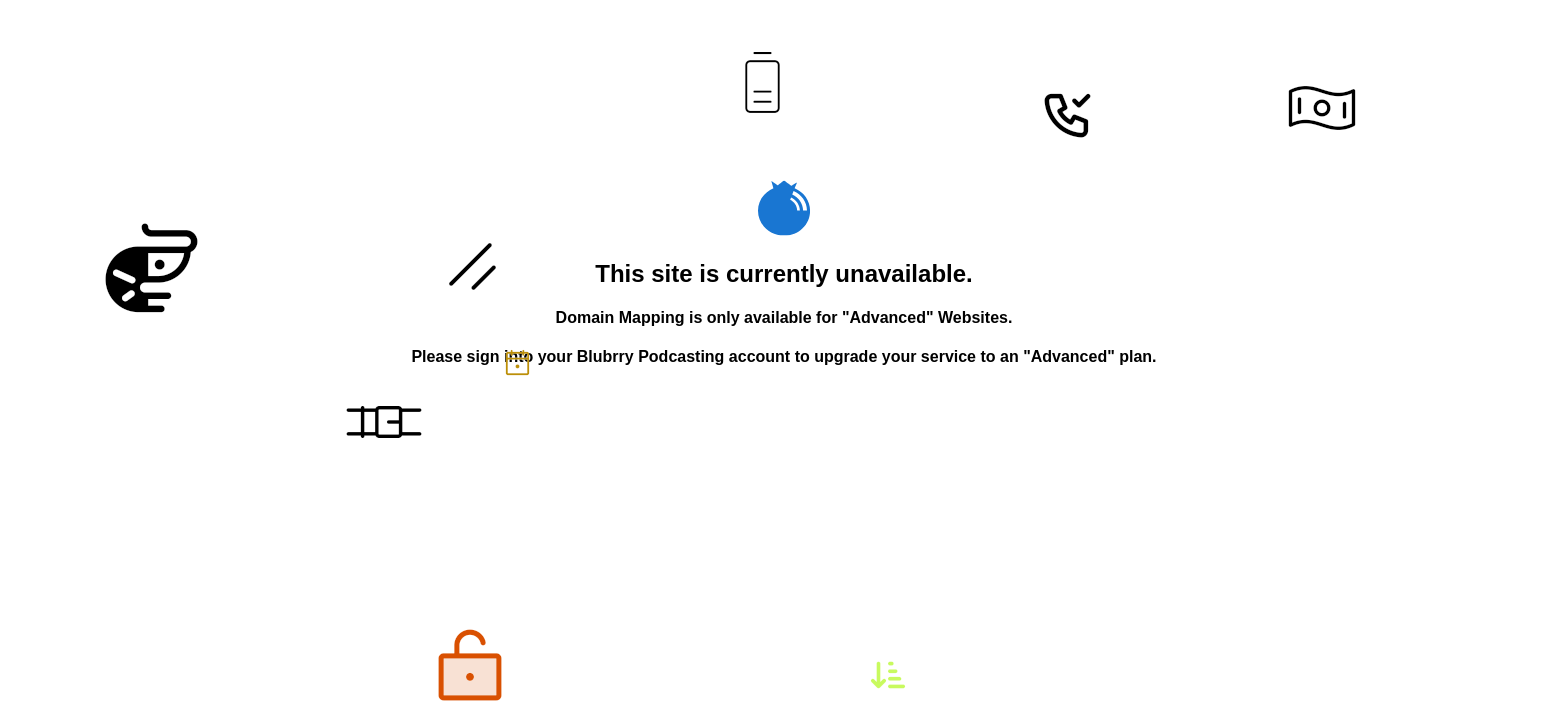 This screenshot has width=1568, height=720. What do you see at coordinates (762, 83) in the screenshot?
I see `battery at medium charge level` at bounding box center [762, 83].